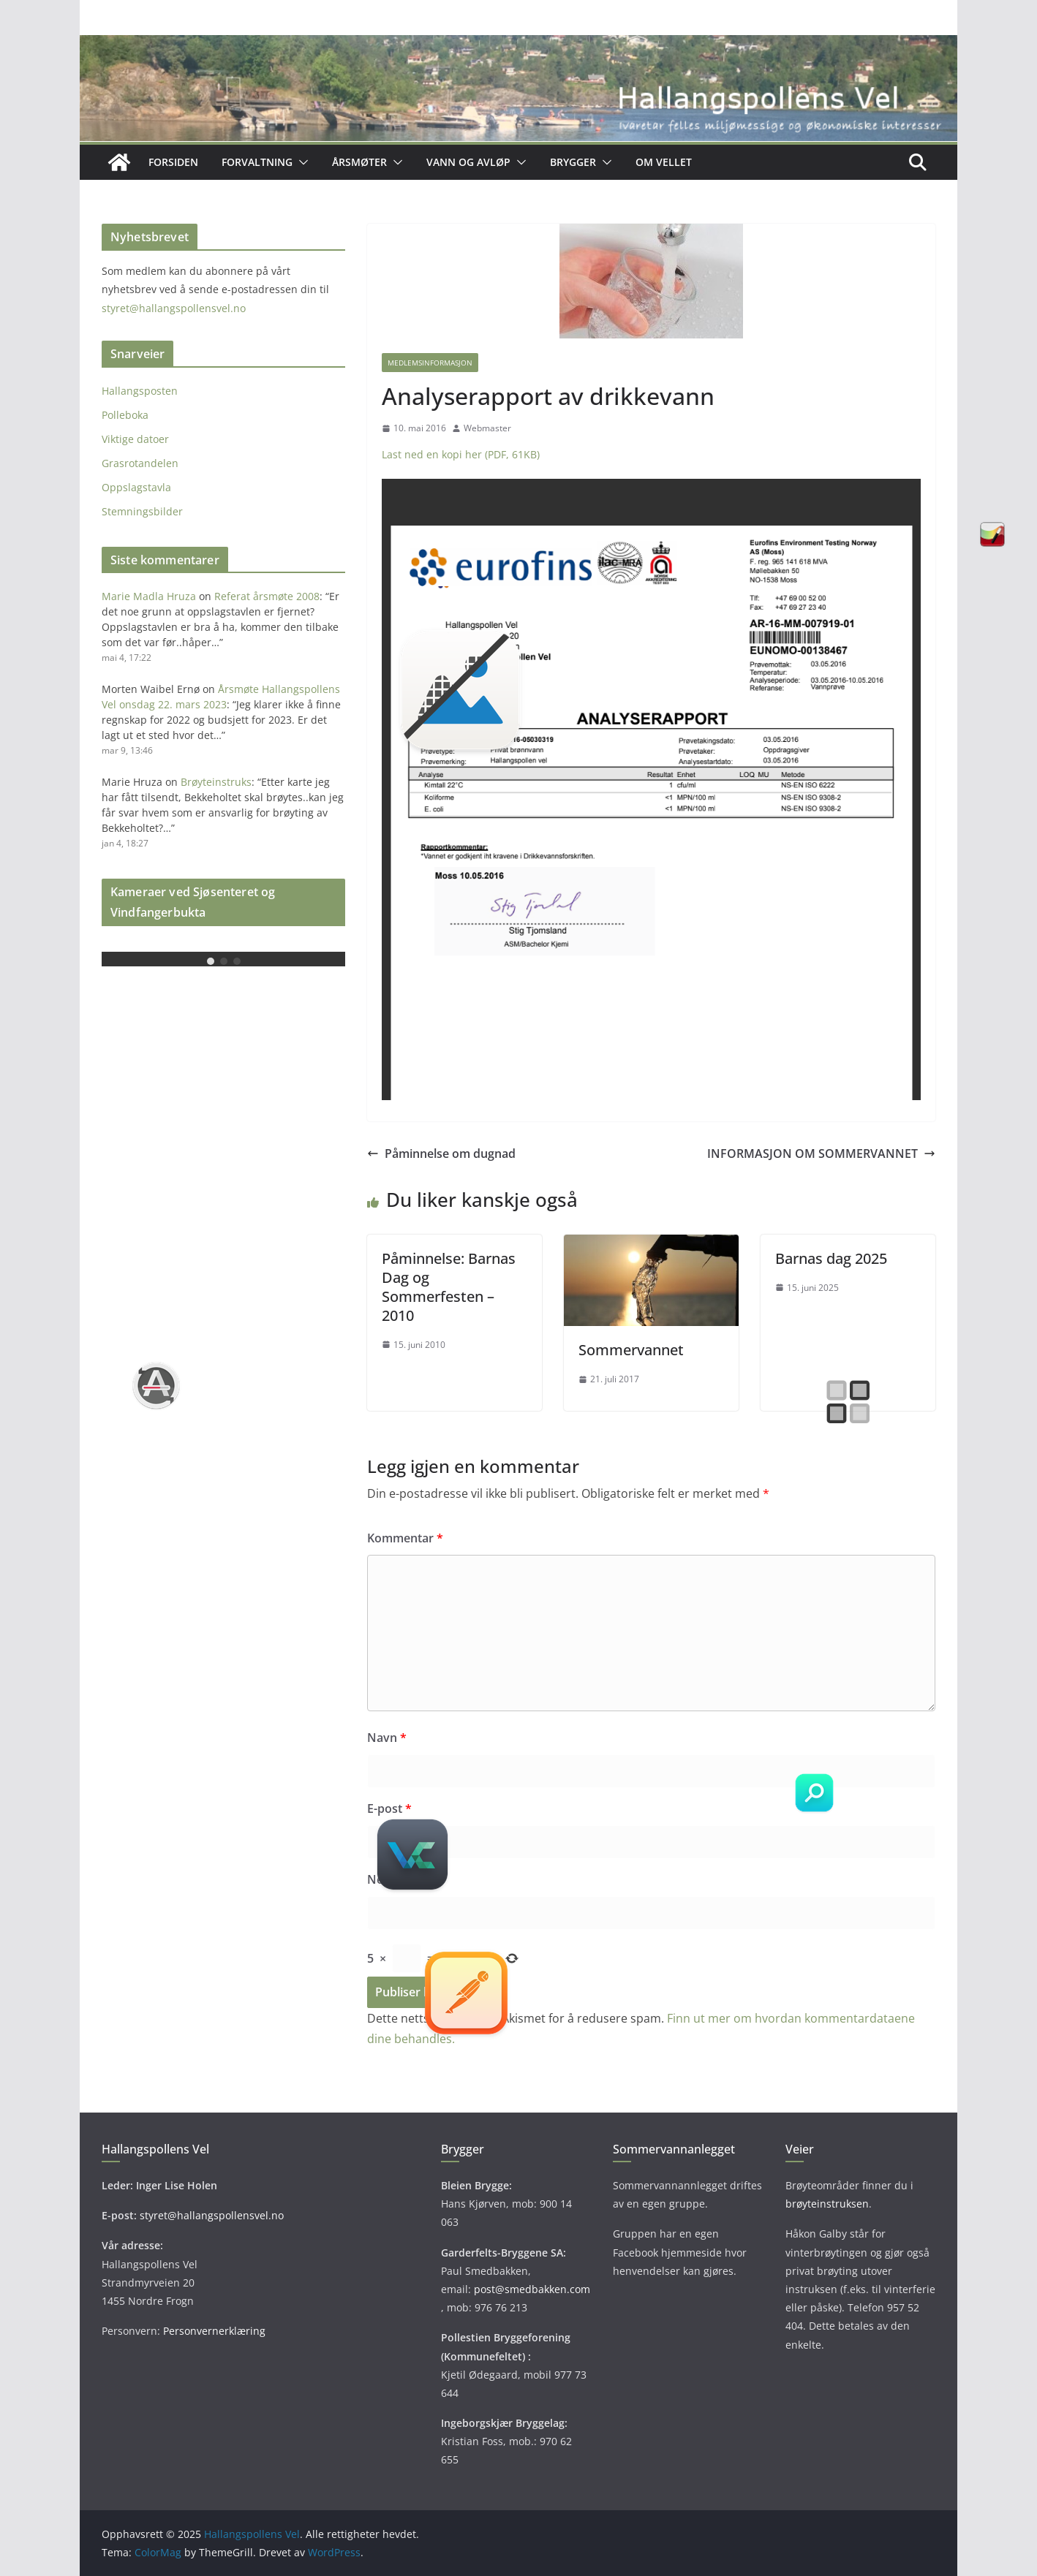 This screenshot has width=1037, height=2576. What do you see at coordinates (466, 1993) in the screenshot?
I see `open Postman API development app` at bounding box center [466, 1993].